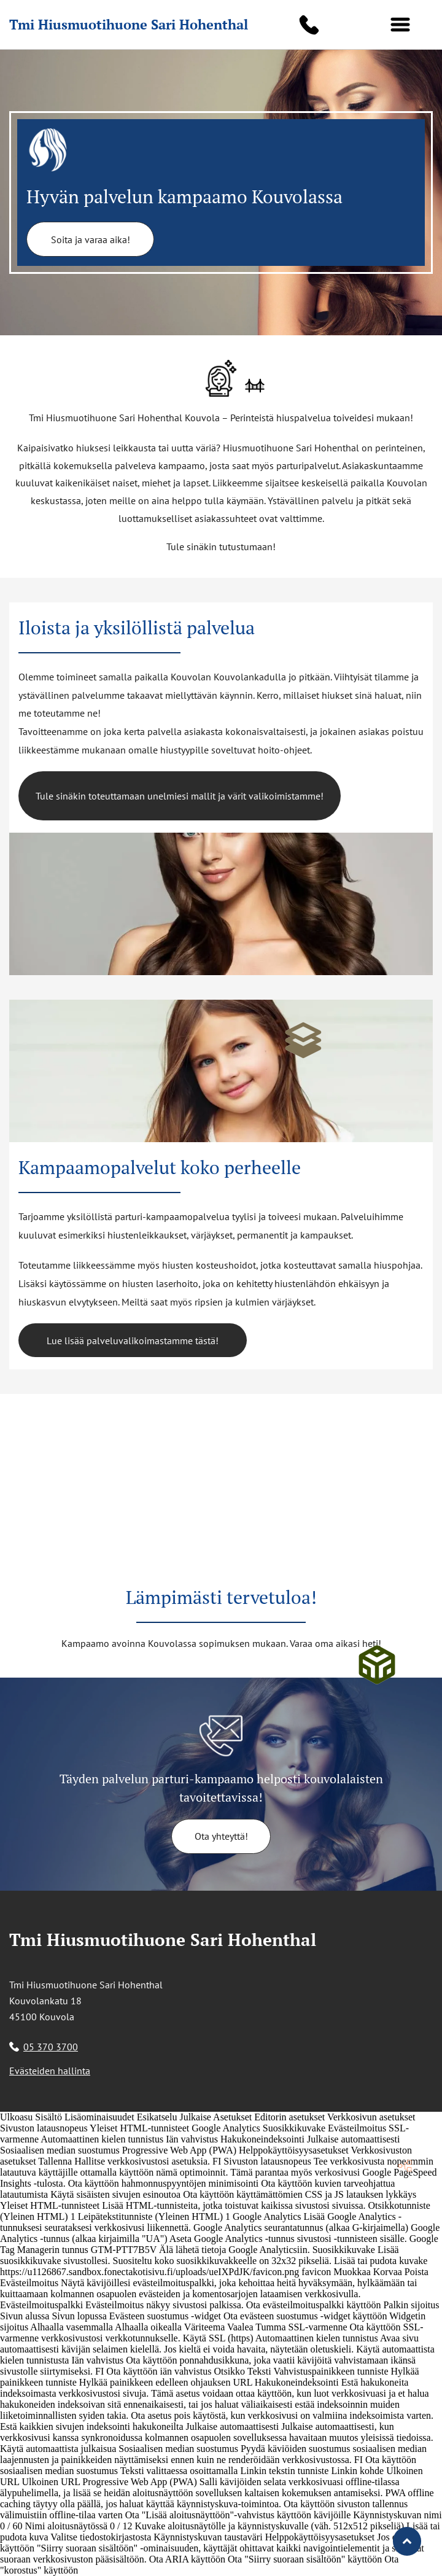  What do you see at coordinates (255, 386) in the screenshot?
I see `navigate to bridges or overpasses on a map` at bounding box center [255, 386].